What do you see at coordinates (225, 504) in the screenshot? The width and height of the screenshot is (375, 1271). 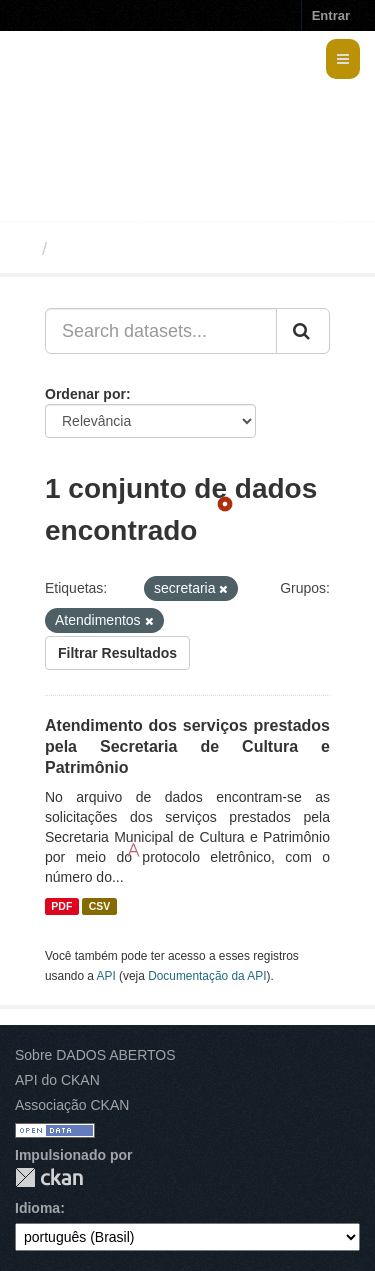 I see `start recording audio or video` at bounding box center [225, 504].